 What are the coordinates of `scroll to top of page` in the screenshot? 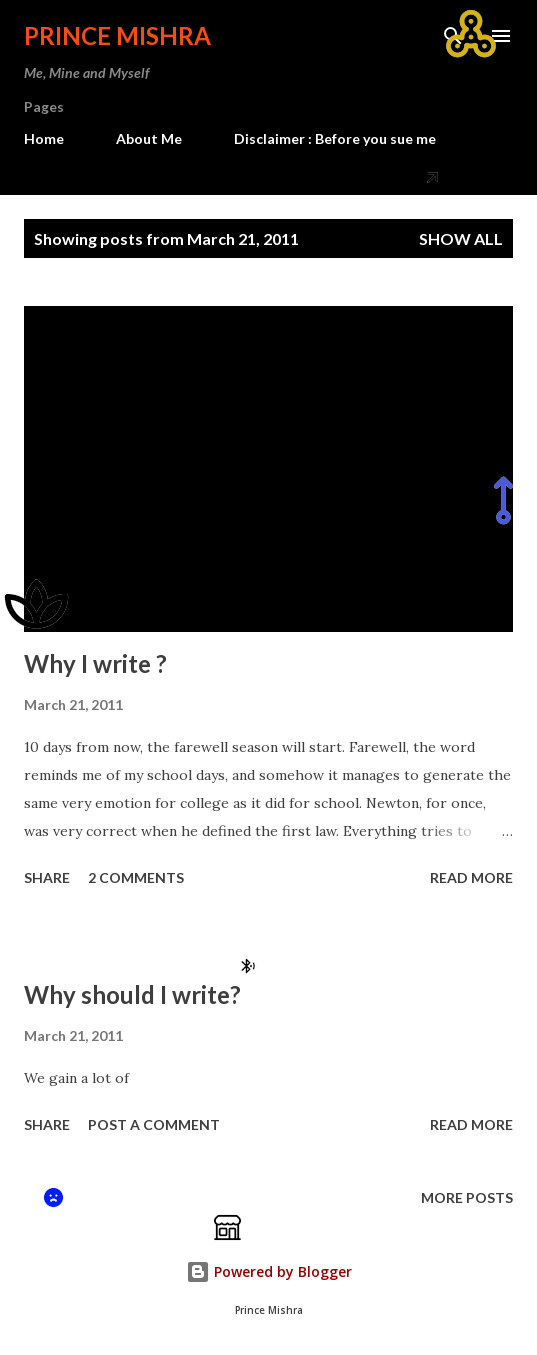 It's located at (503, 500).